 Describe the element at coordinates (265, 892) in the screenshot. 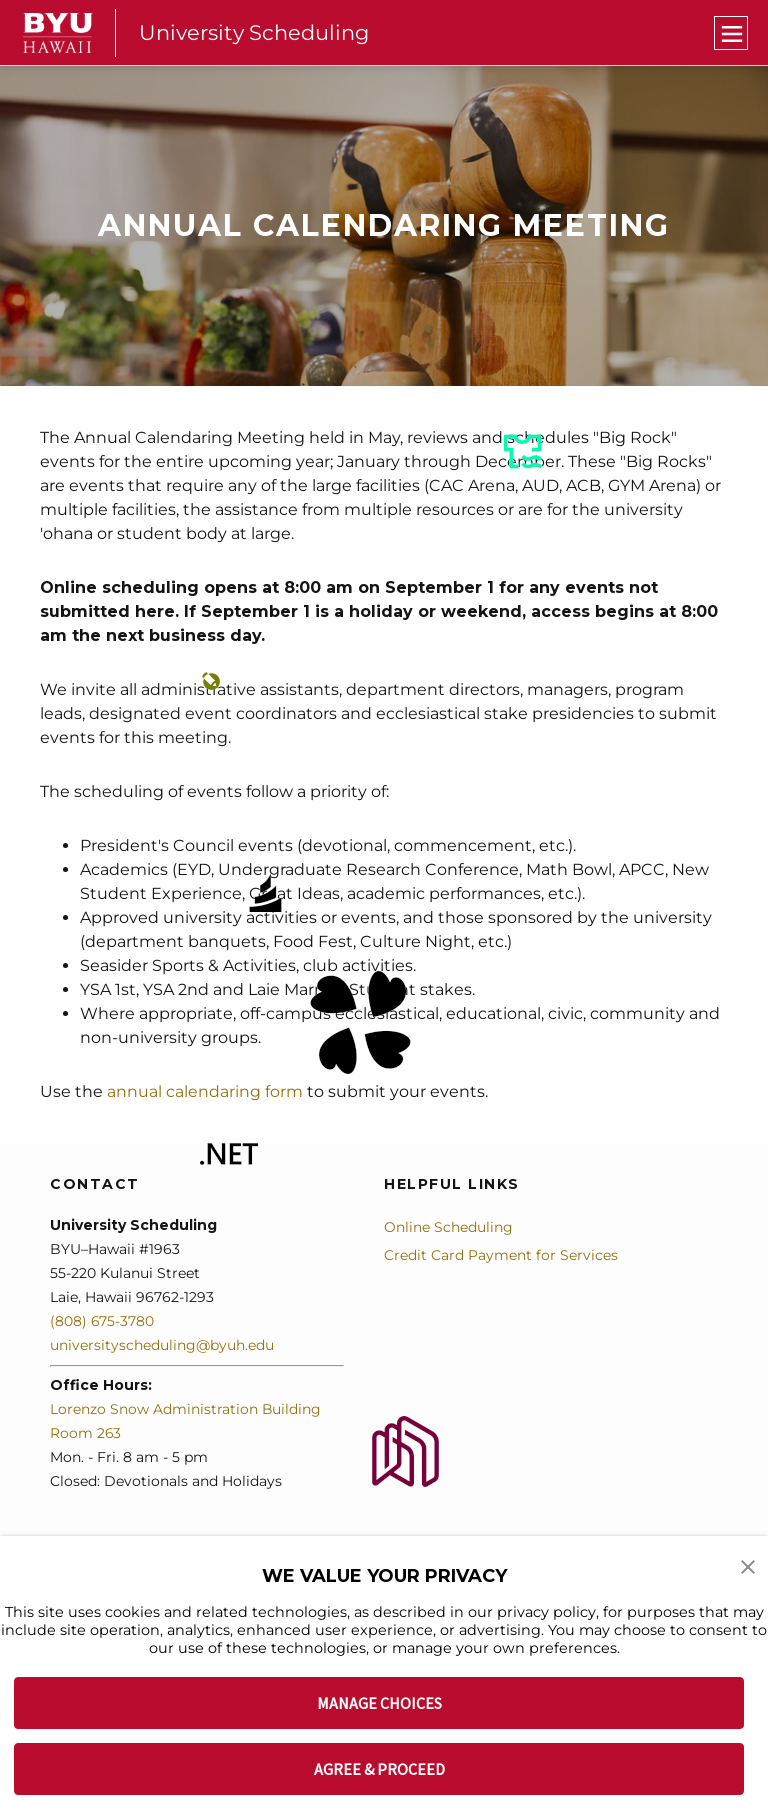

I see `babelio logo - link to book cataloging and social reading platform` at that location.